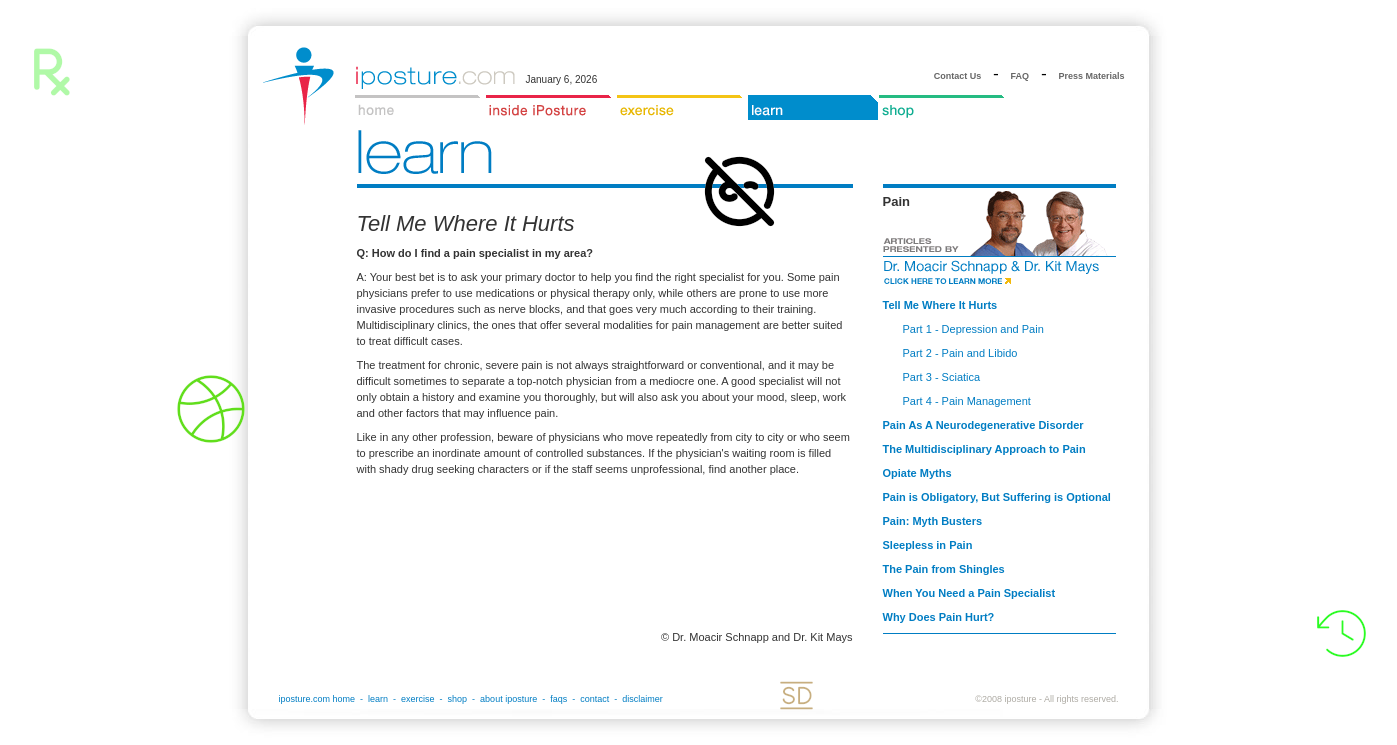 This screenshot has width=1397, height=745. I want to click on indicates content is not under creative commons license, so click(739, 191).